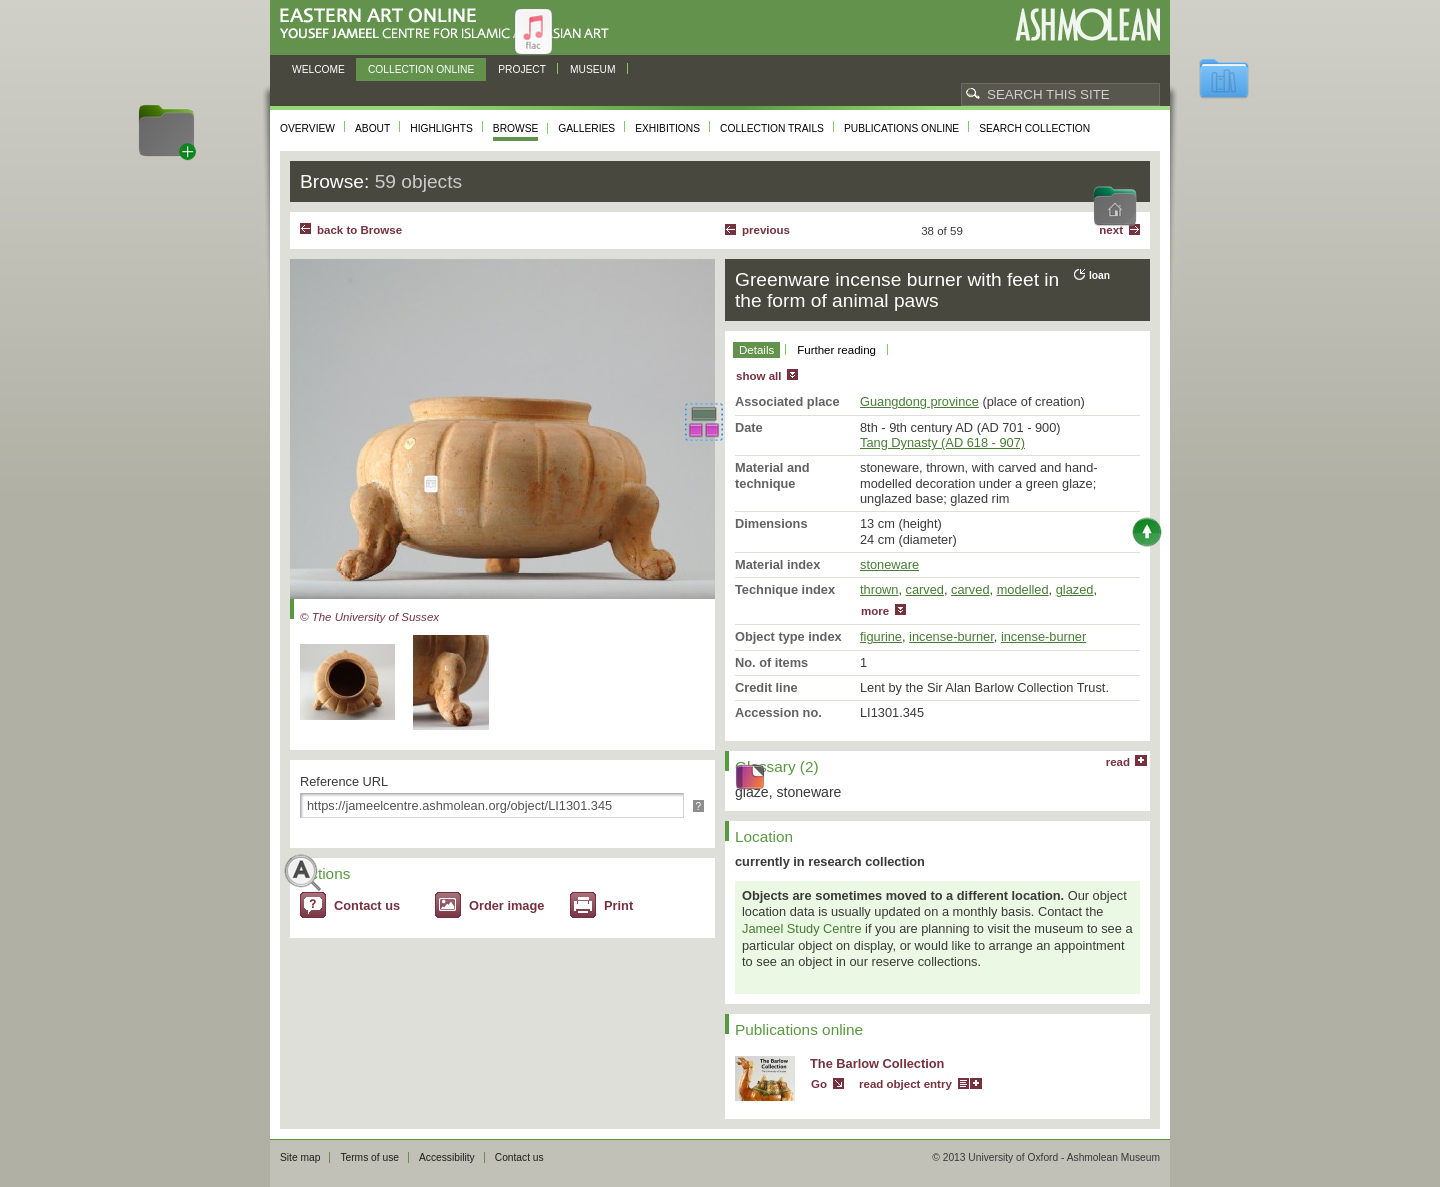 The height and width of the screenshot is (1187, 1440). Describe the element at coordinates (1147, 532) in the screenshot. I see `software update available for installation` at that location.